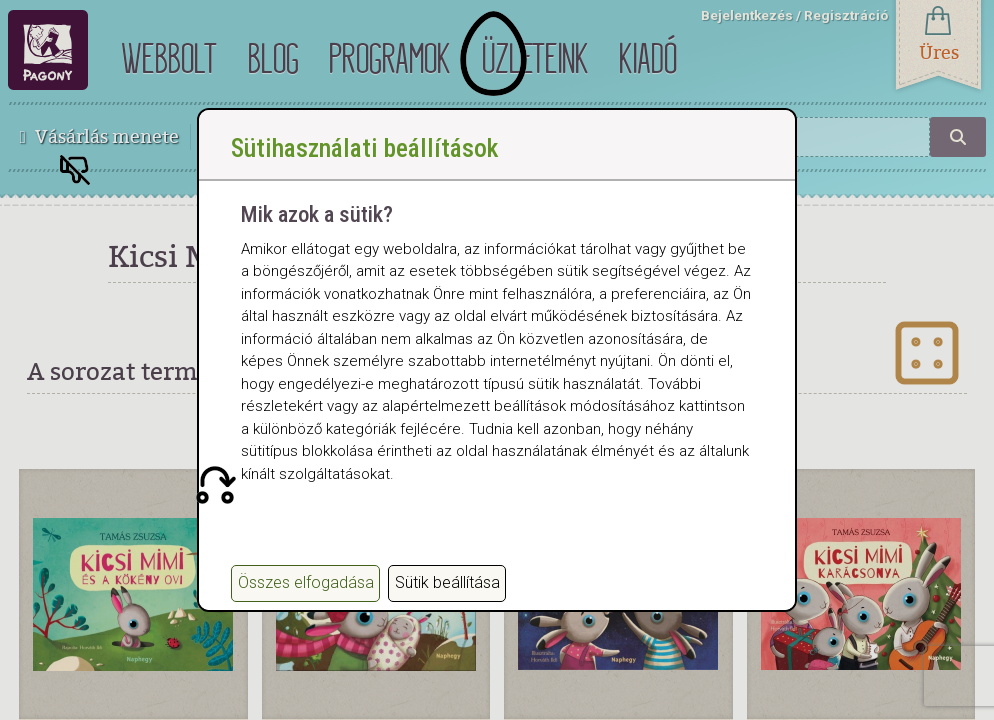 The width and height of the screenshot is (994, 720). I want to click on change or update status between states, so click(215, 485).